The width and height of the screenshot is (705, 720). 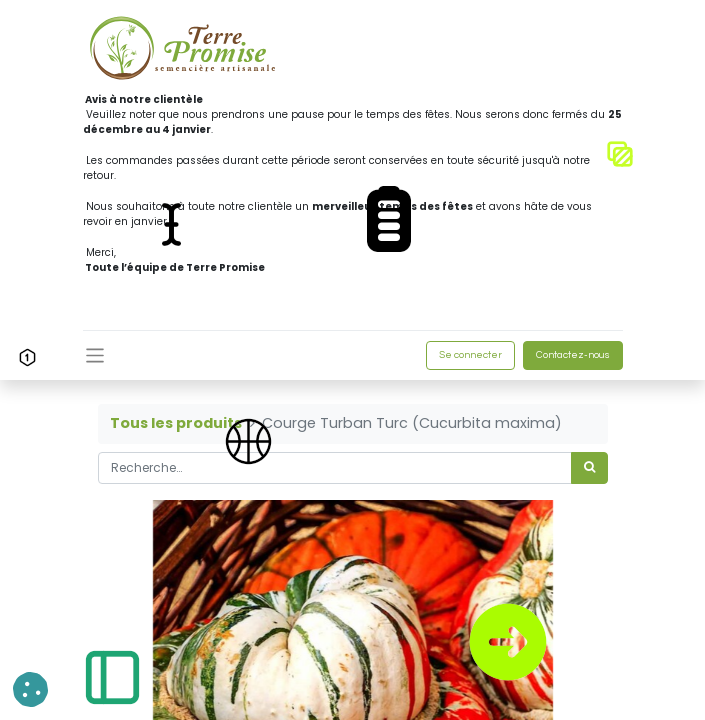 I want to click on toggle sidebar navigation, so click(x=112, y=677).